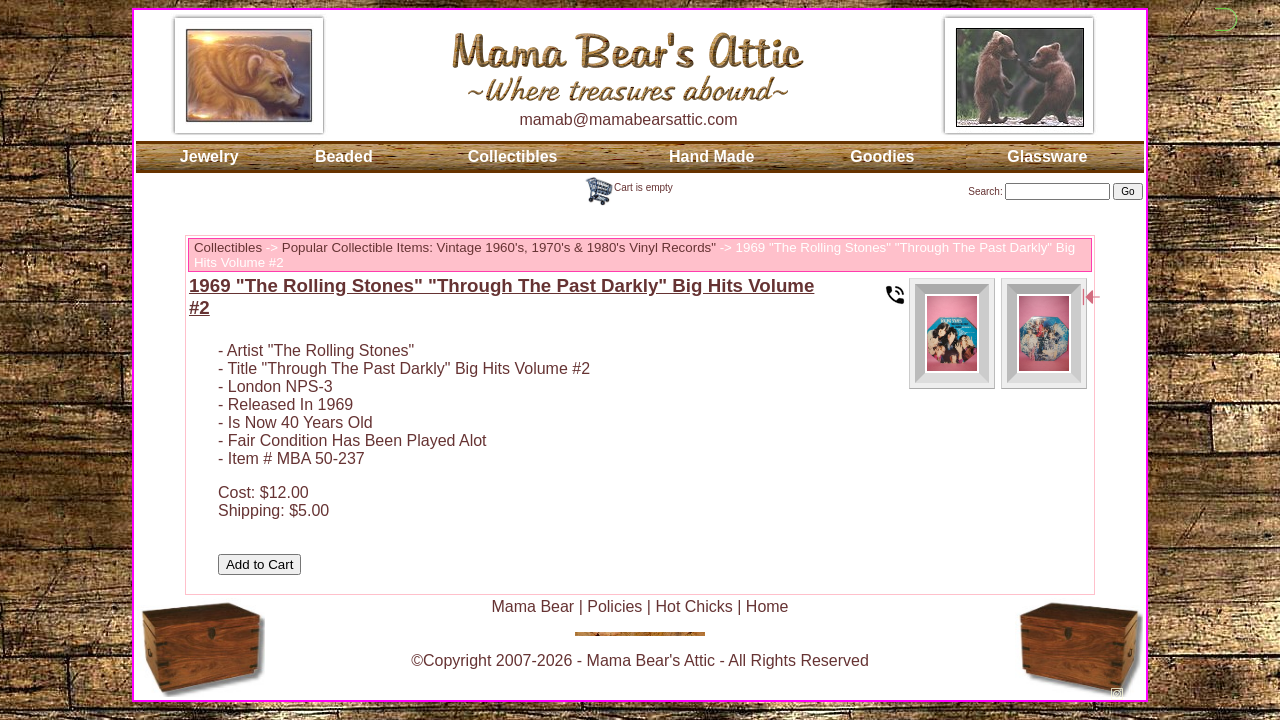 This screenshot has width=1280, height=720. Describe the element at coordinates (895, 295) in the screenshot. I see `indicates an active phone call in progress` at that location.